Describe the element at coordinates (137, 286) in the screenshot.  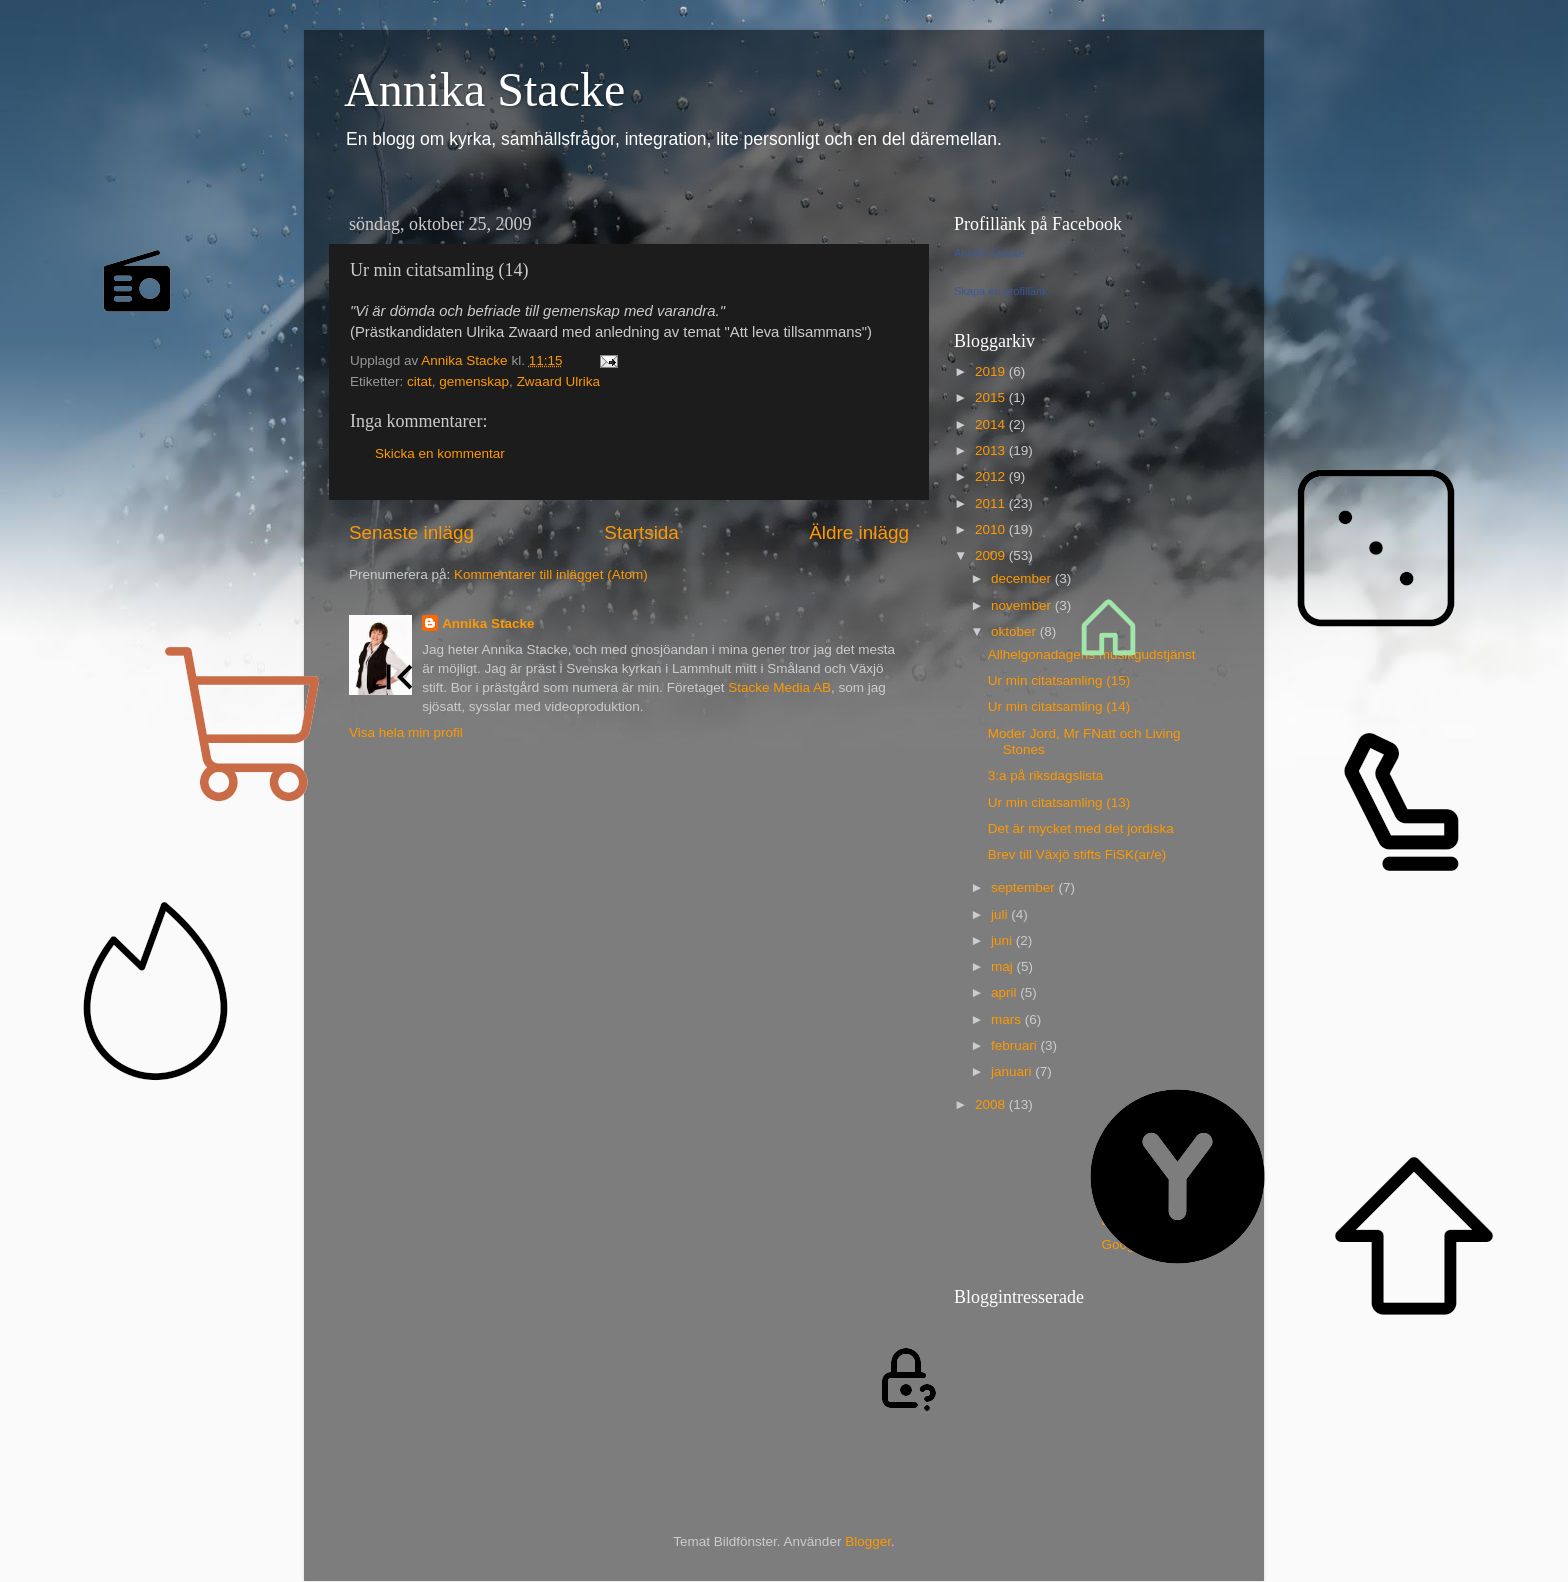
I see `open radio or audio streaming` at that location.